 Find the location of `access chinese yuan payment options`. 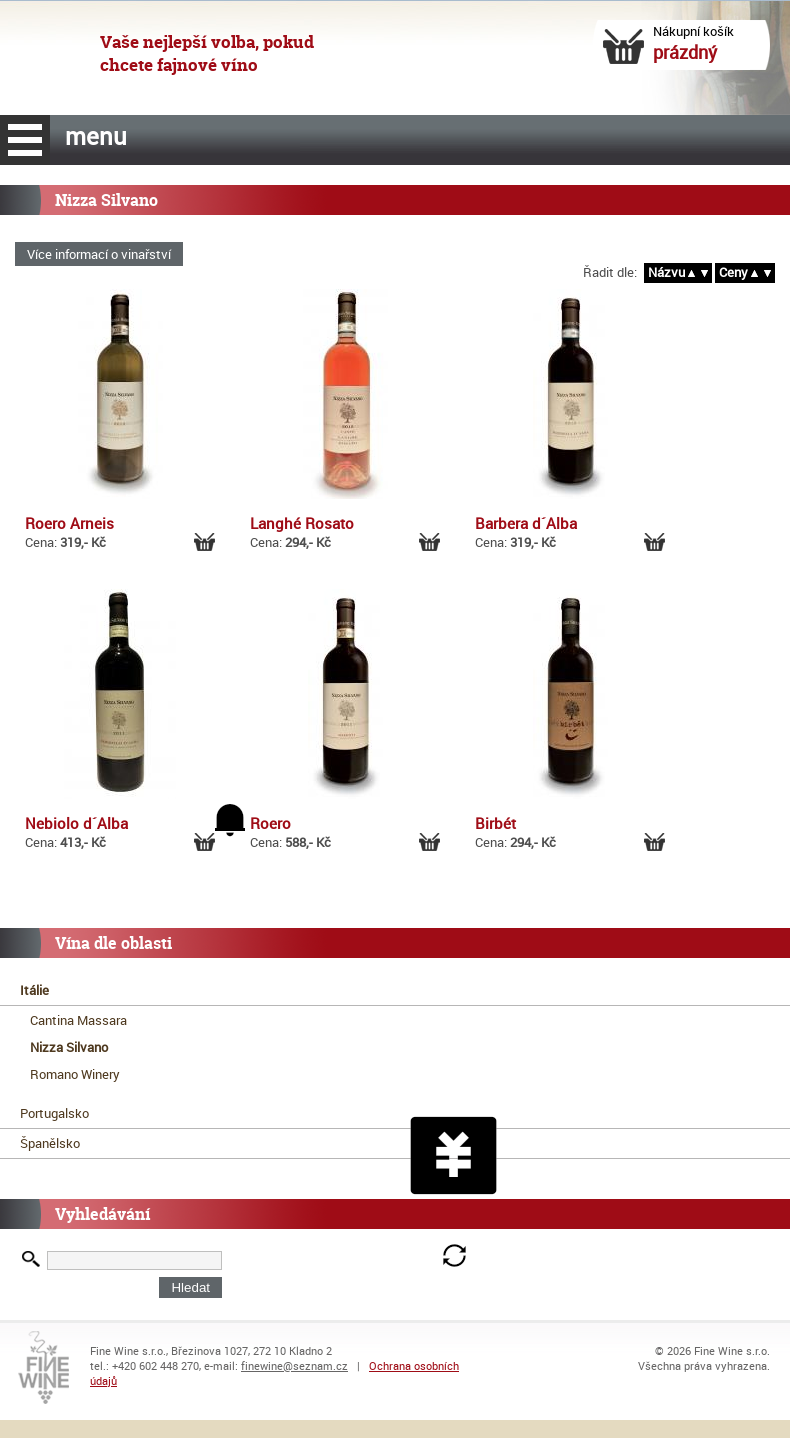

access chinese yuan payment options is located at coordinates (453, 1155).